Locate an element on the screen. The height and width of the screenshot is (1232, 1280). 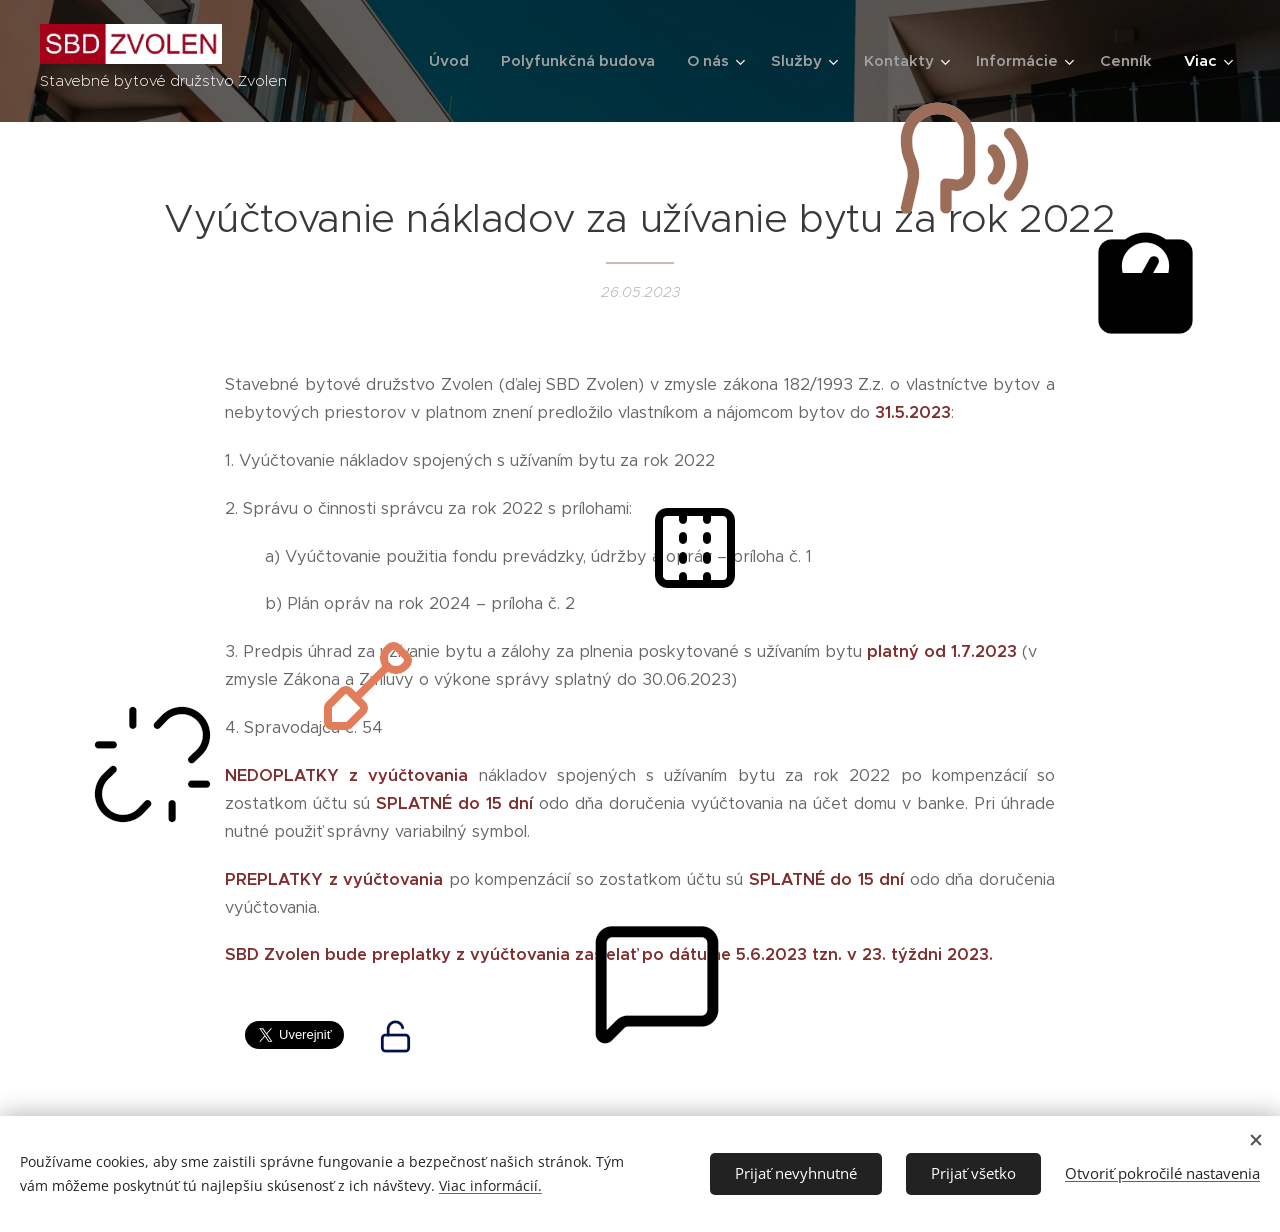
open chat or messaging is located at coordinates (657, 982).